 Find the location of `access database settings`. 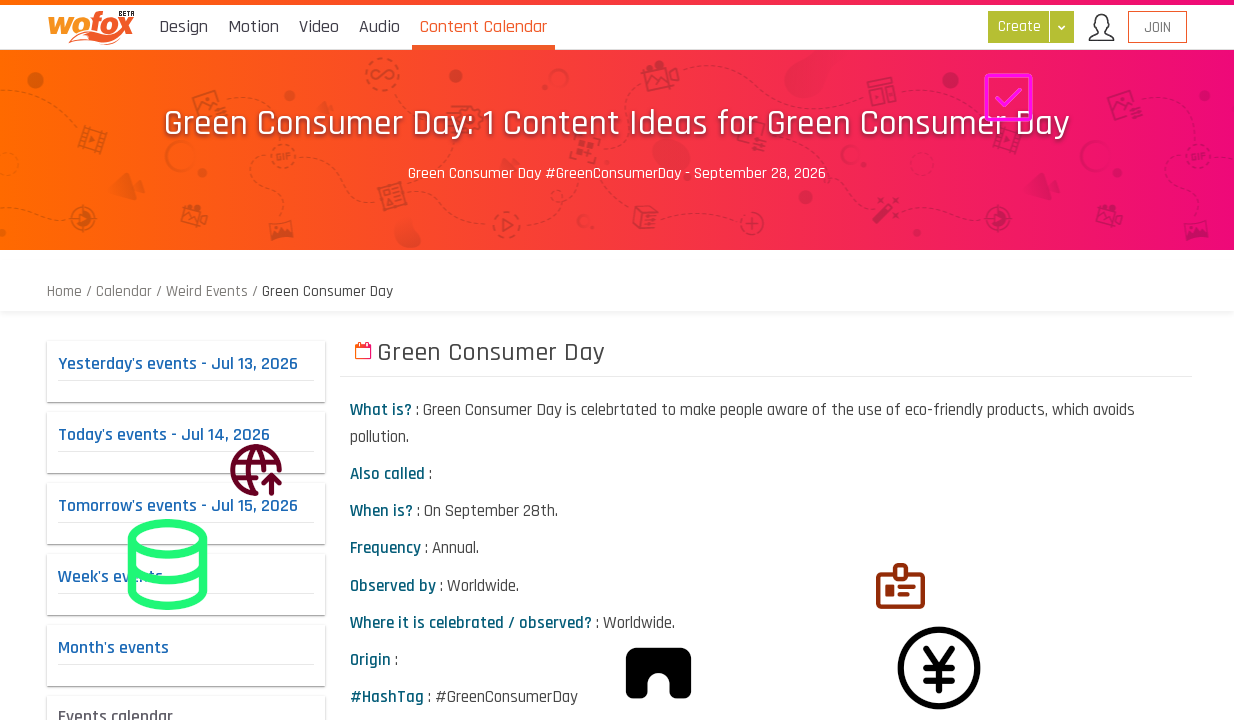

access database settings is located at coordinates (167, 564).